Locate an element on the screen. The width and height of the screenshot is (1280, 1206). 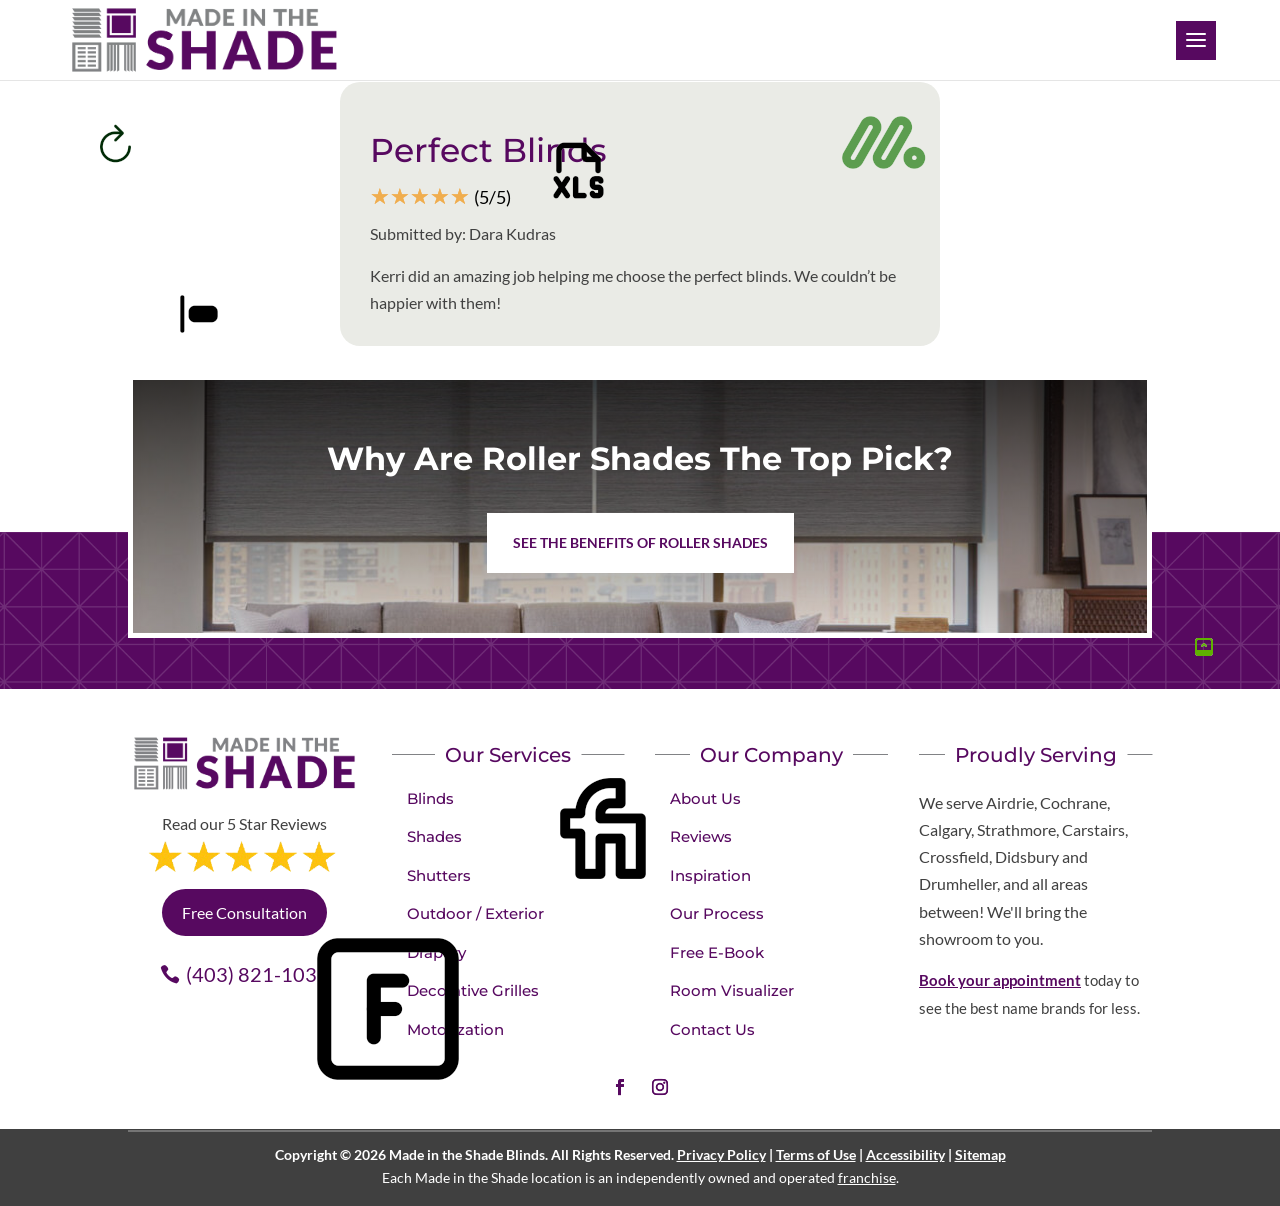
open fiverr freelance marketplace is located at coordinates (605, 828).